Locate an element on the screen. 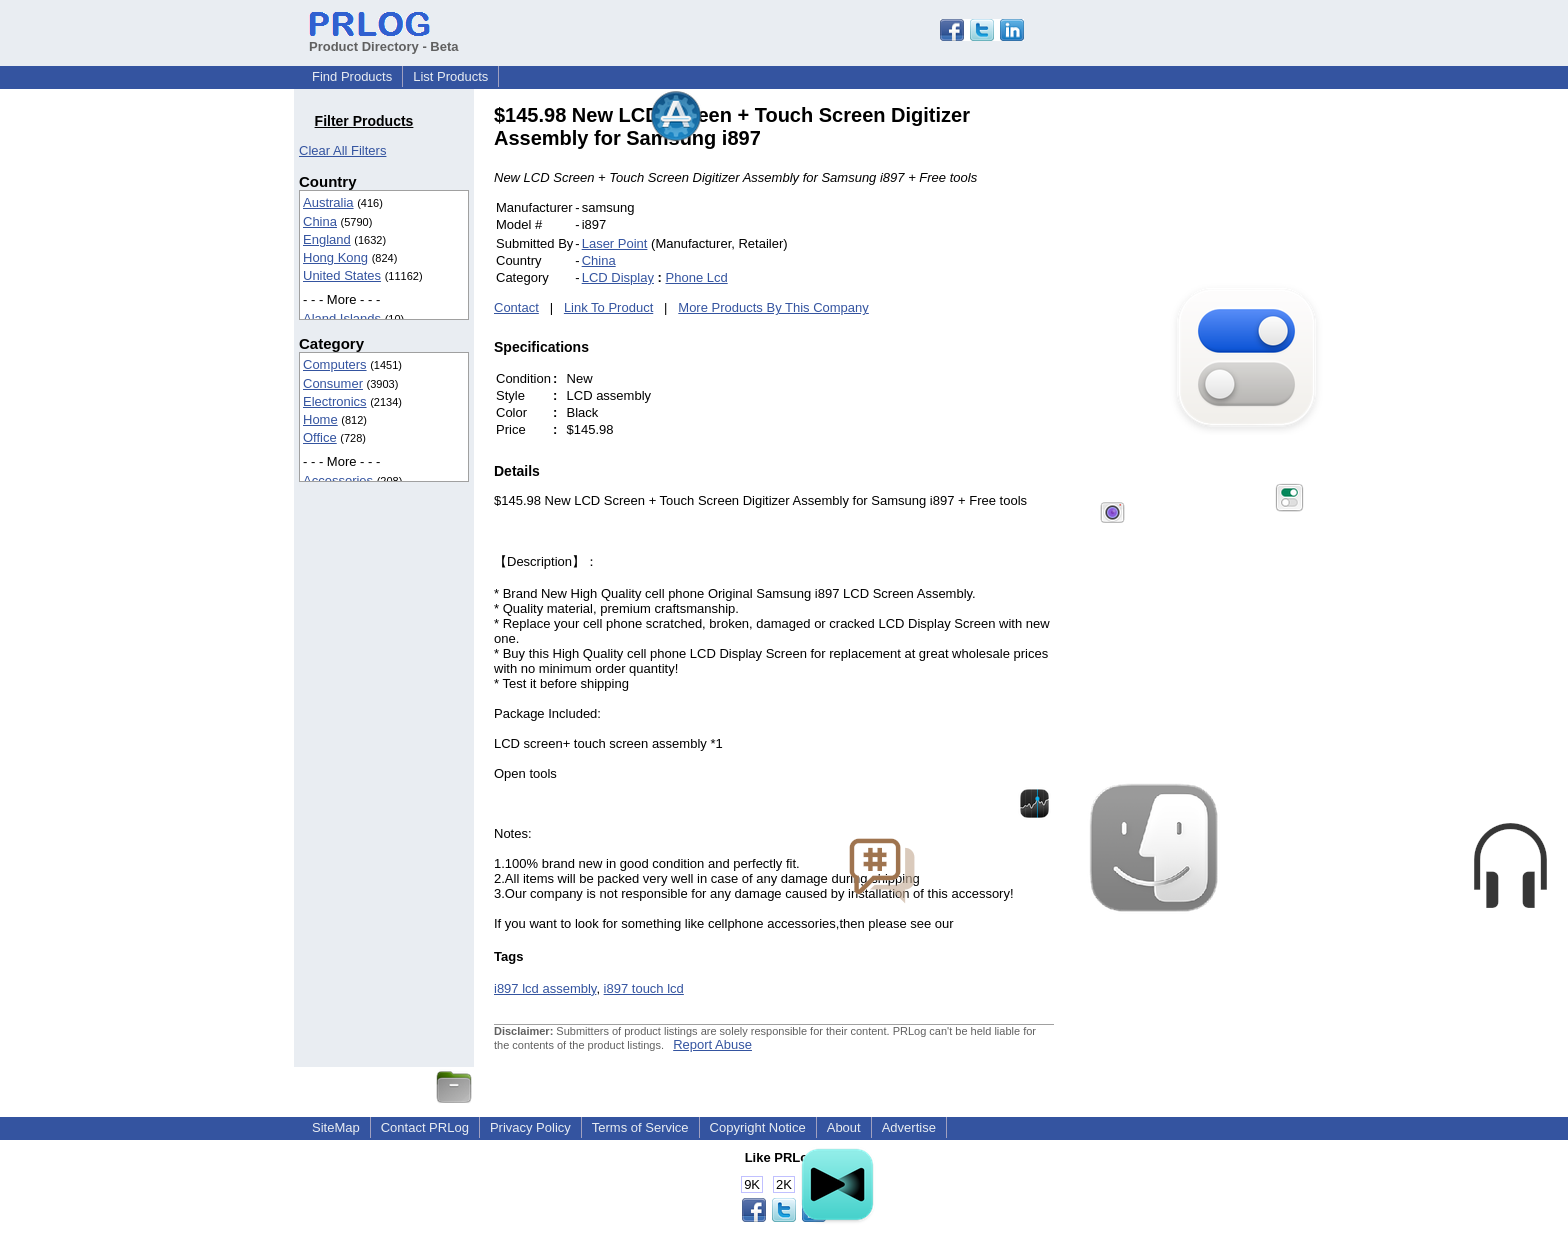  open software properties or settings is located at coordinates (676, 116).